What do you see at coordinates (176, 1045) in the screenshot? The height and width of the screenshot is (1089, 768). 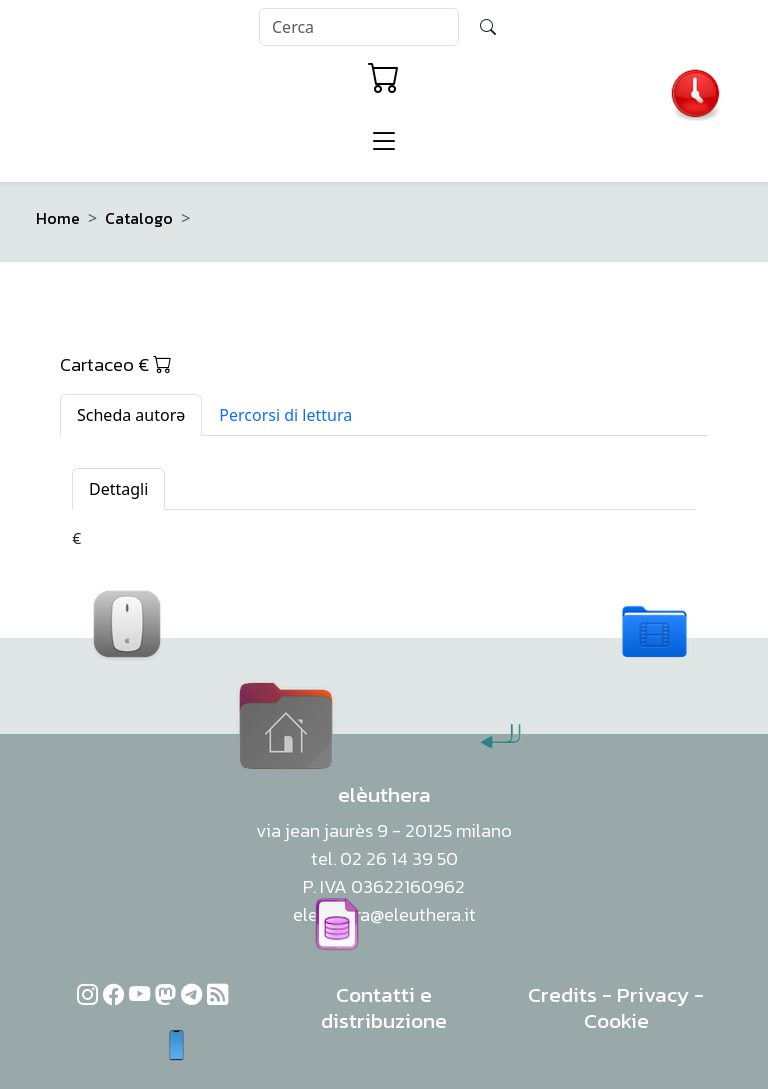 I see `indicates a connected iPhone device` at bounding box center [176, 1045].